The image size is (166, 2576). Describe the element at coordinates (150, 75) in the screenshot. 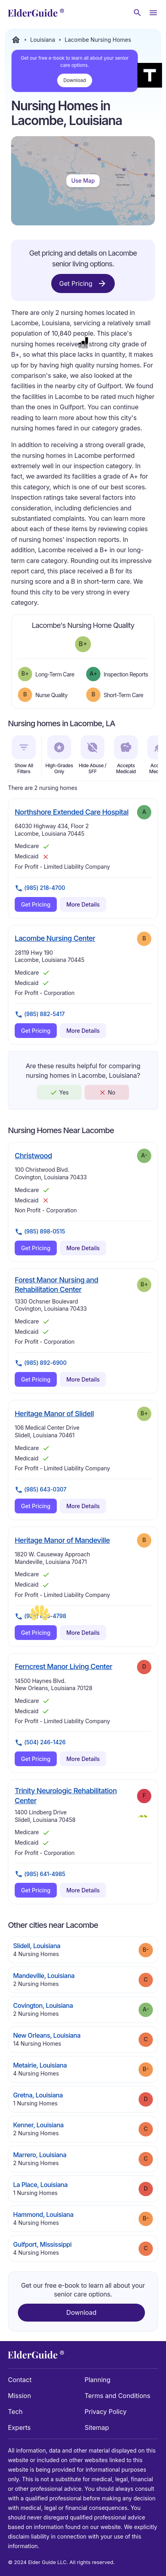

I see `open telegraph publishing platform` at that location.